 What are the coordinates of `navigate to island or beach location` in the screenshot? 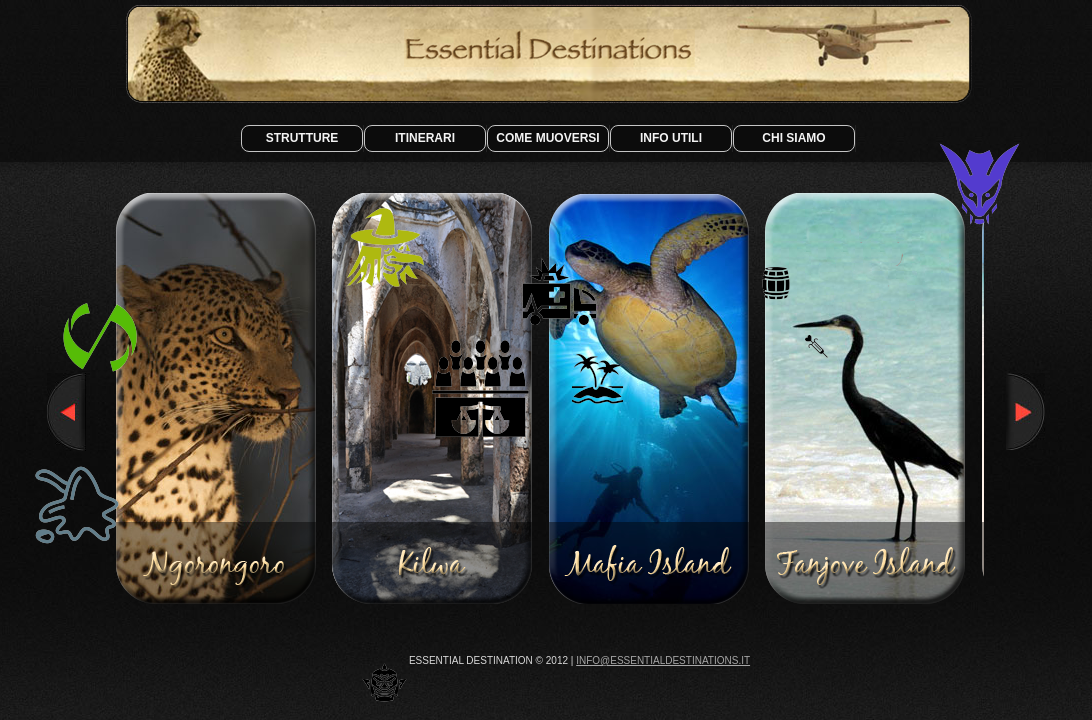 It's located at (597, 378).